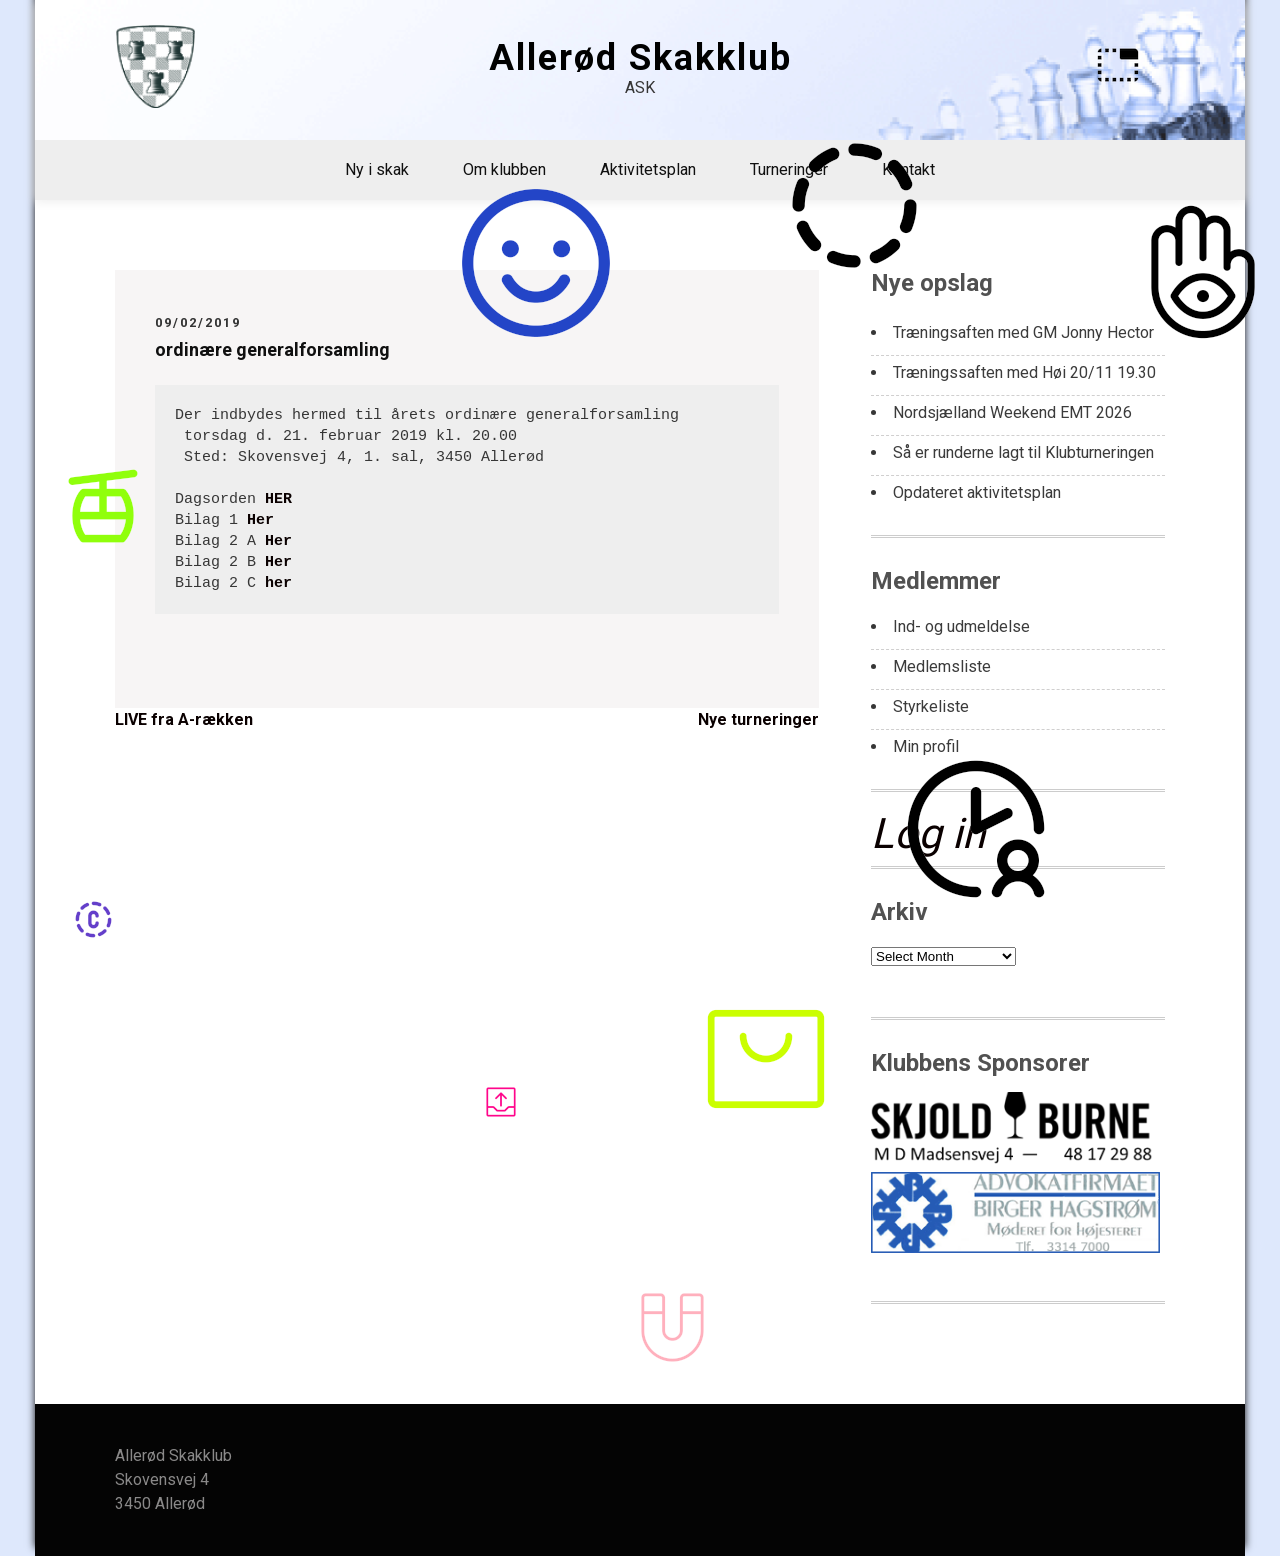  I want to click on view your shopping bag, so click(766, 1059).